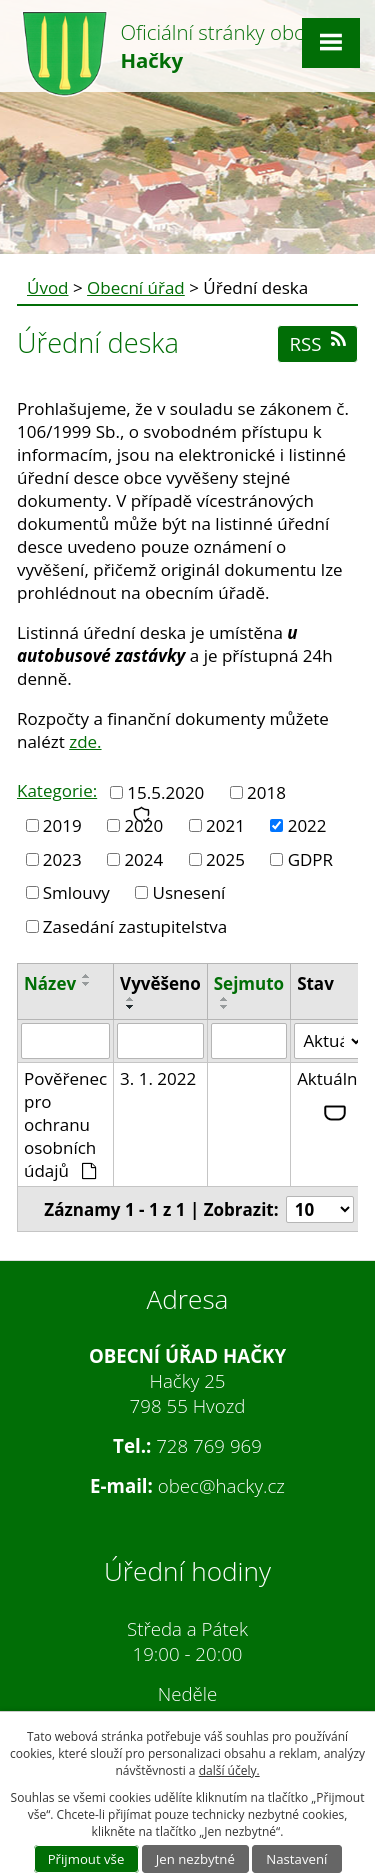 The height and width of the screenshot is (1874, 375). I want to click on indicates verified or secure status, so click(141, 814).